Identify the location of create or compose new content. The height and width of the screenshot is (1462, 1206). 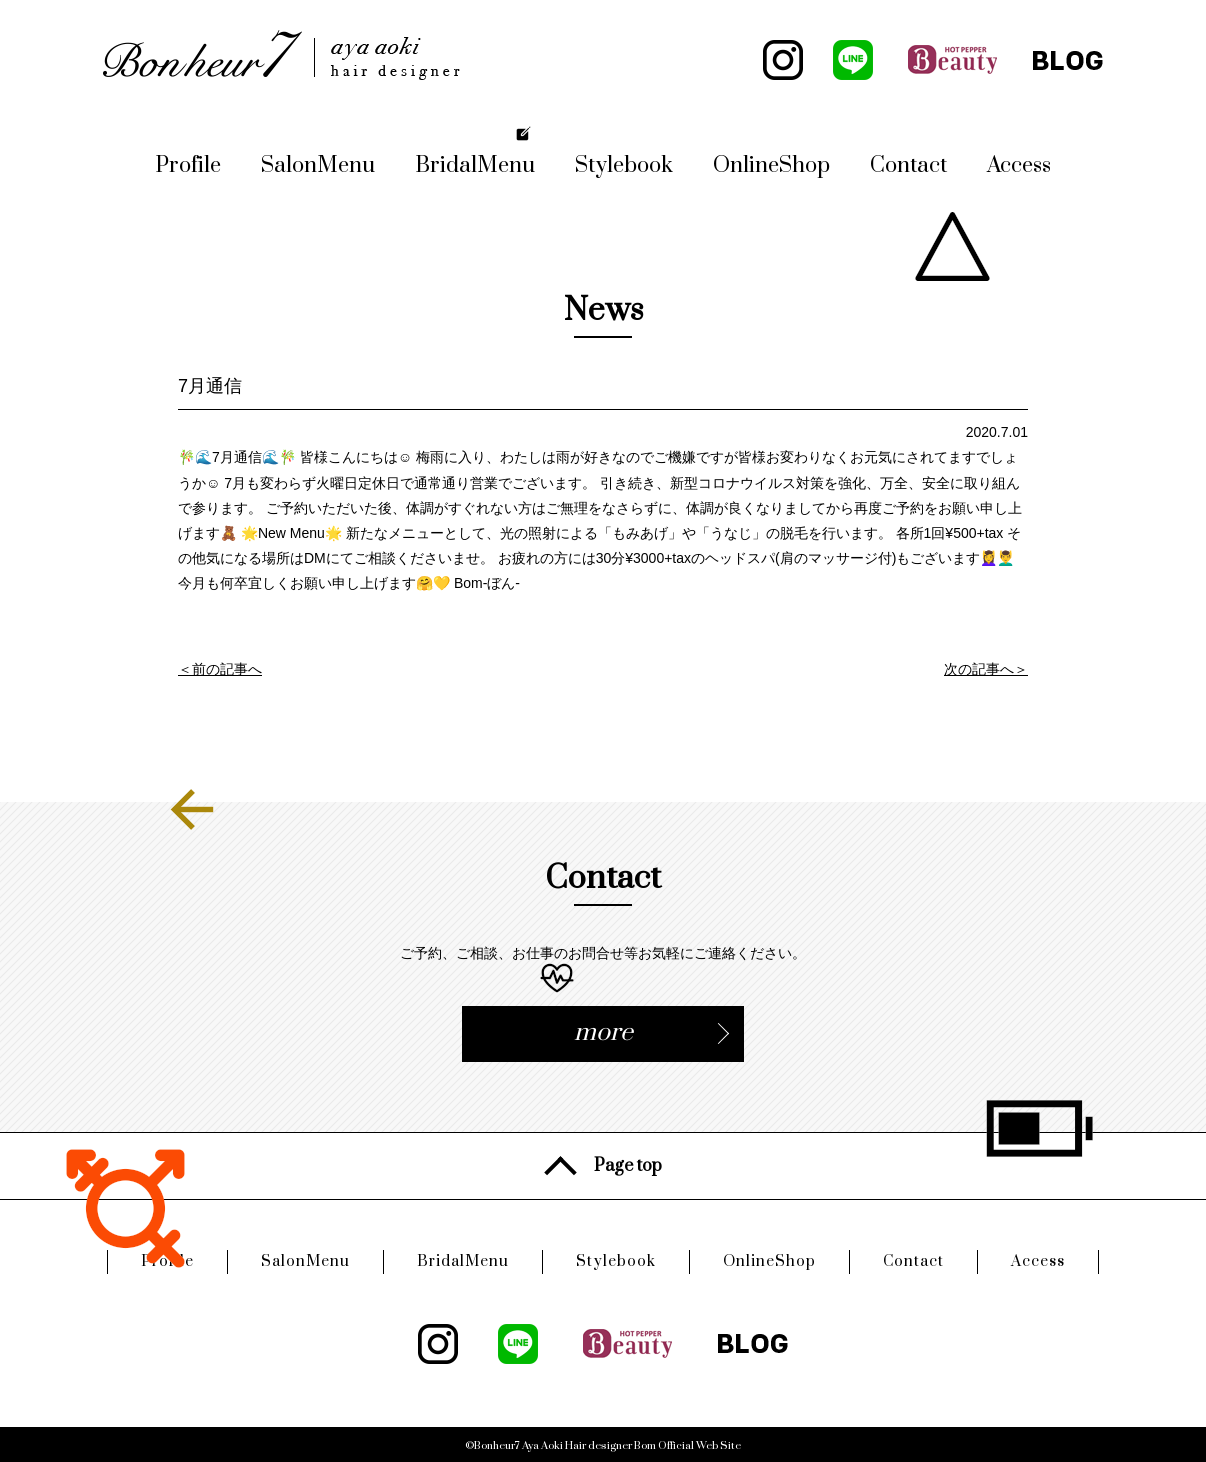
(523, 133).